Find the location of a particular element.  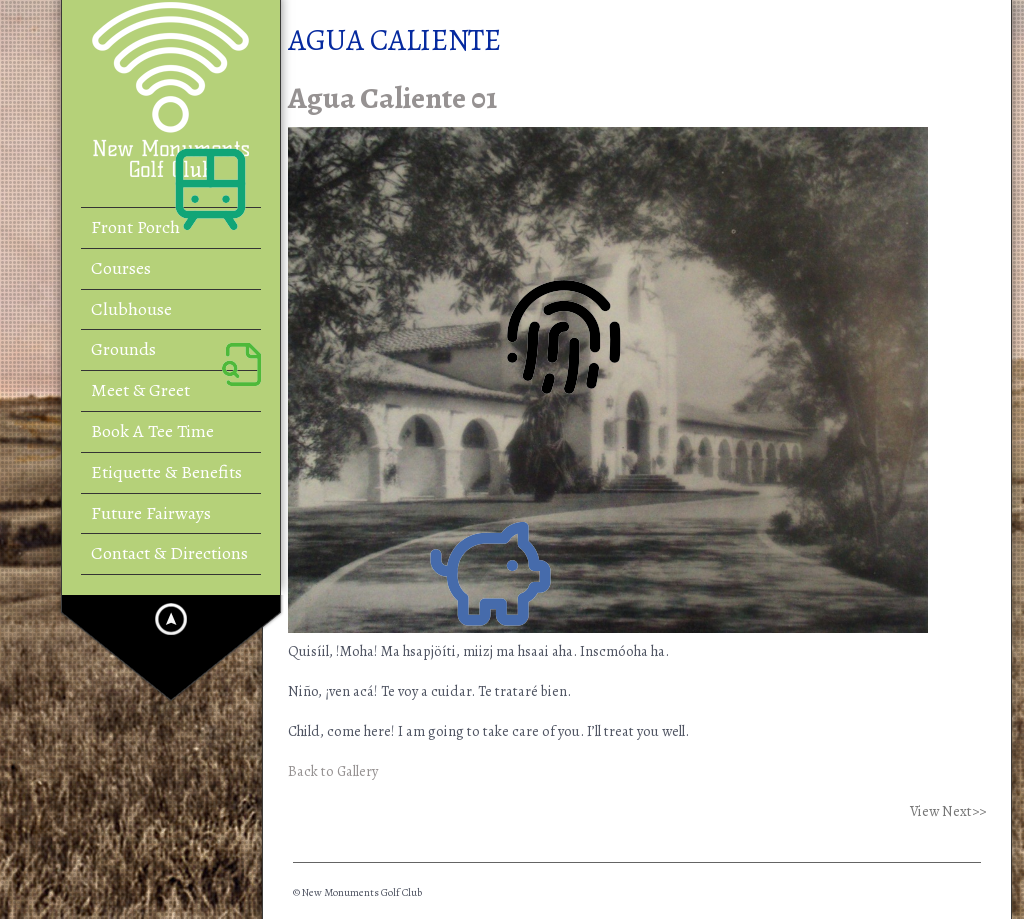

search within a document is located at coordinates (243, 364).